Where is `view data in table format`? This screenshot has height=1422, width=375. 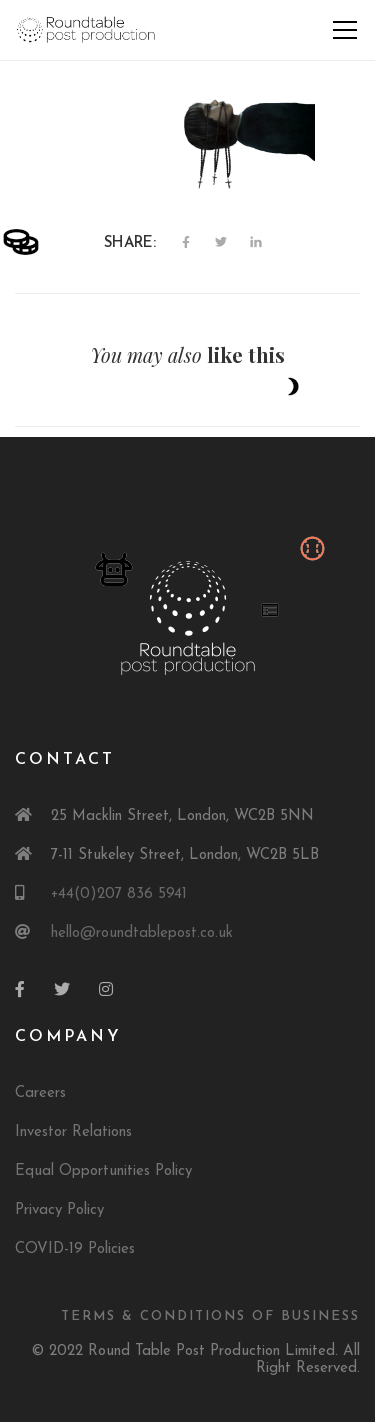
view data in table format is located at coordinates (270, 610).